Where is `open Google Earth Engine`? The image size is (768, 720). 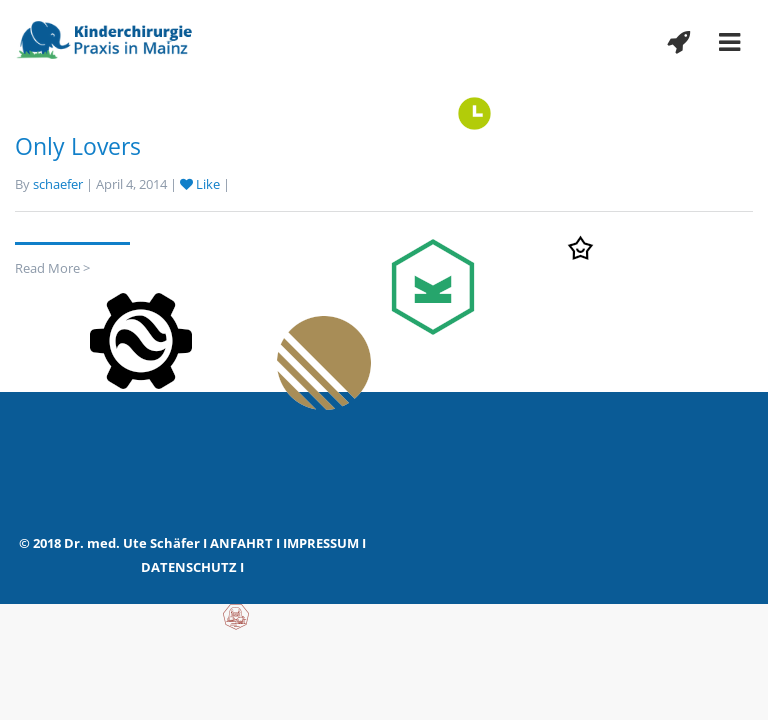 open Google Earth Engine is located at coordinates (141, 341).